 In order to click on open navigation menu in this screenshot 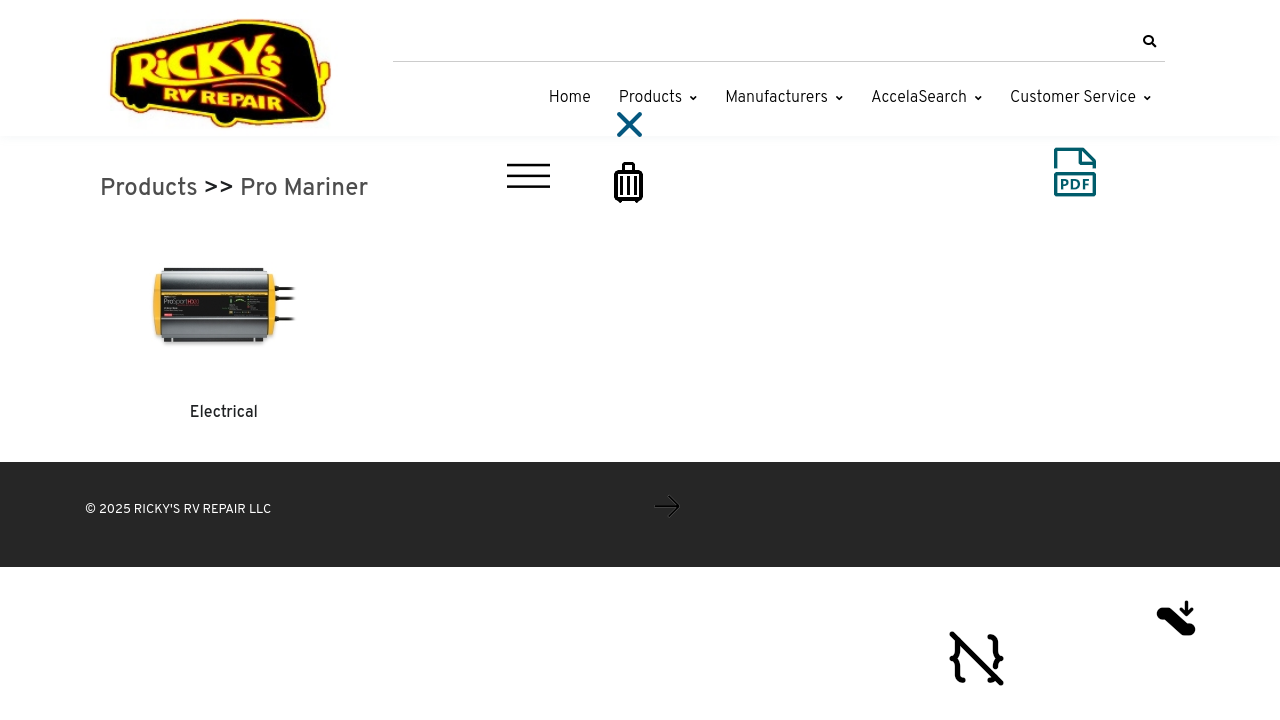, I will do `click(528, 174)`.